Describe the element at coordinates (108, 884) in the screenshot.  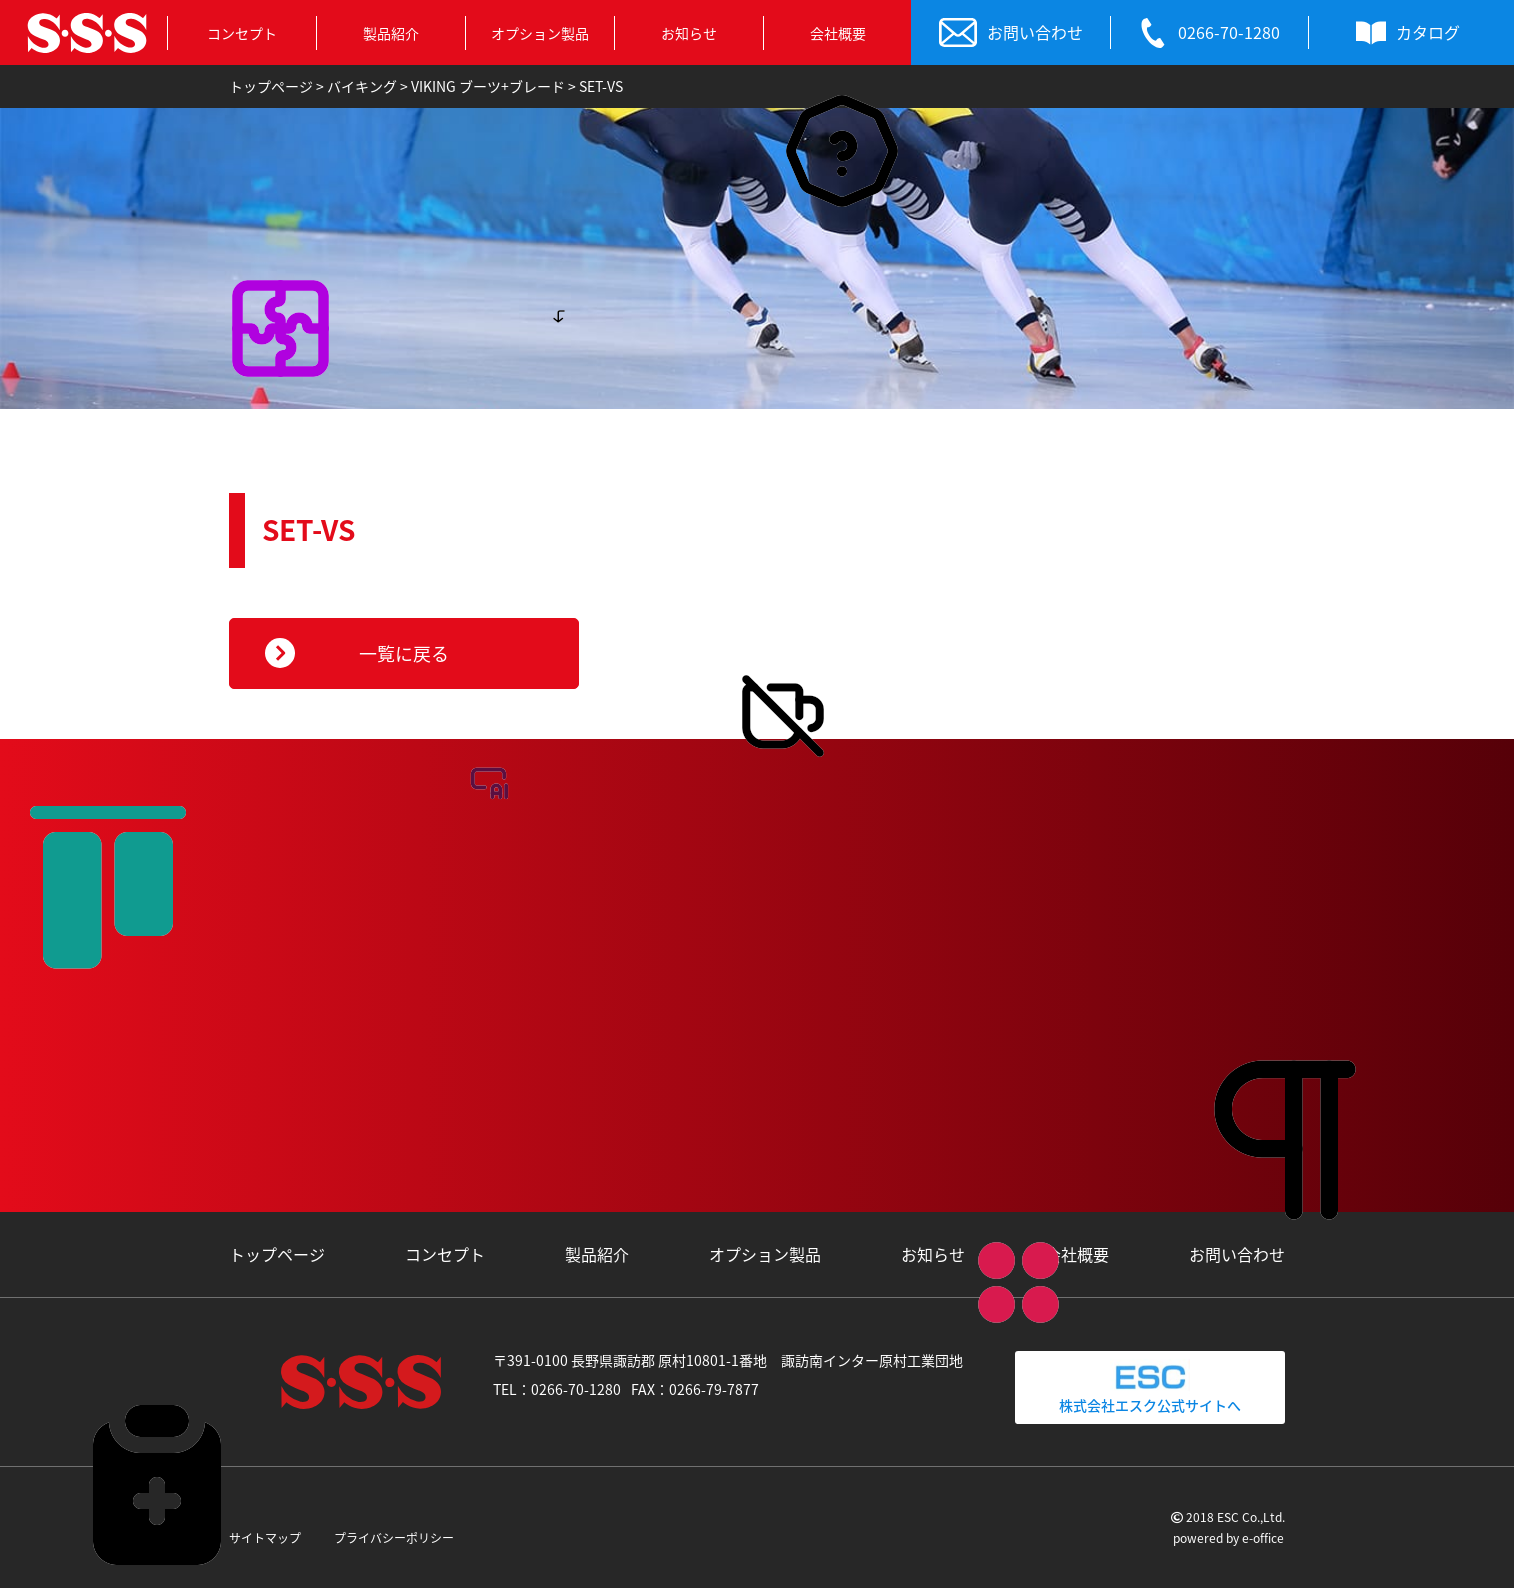
I see `align selected elements to the top` at that location.